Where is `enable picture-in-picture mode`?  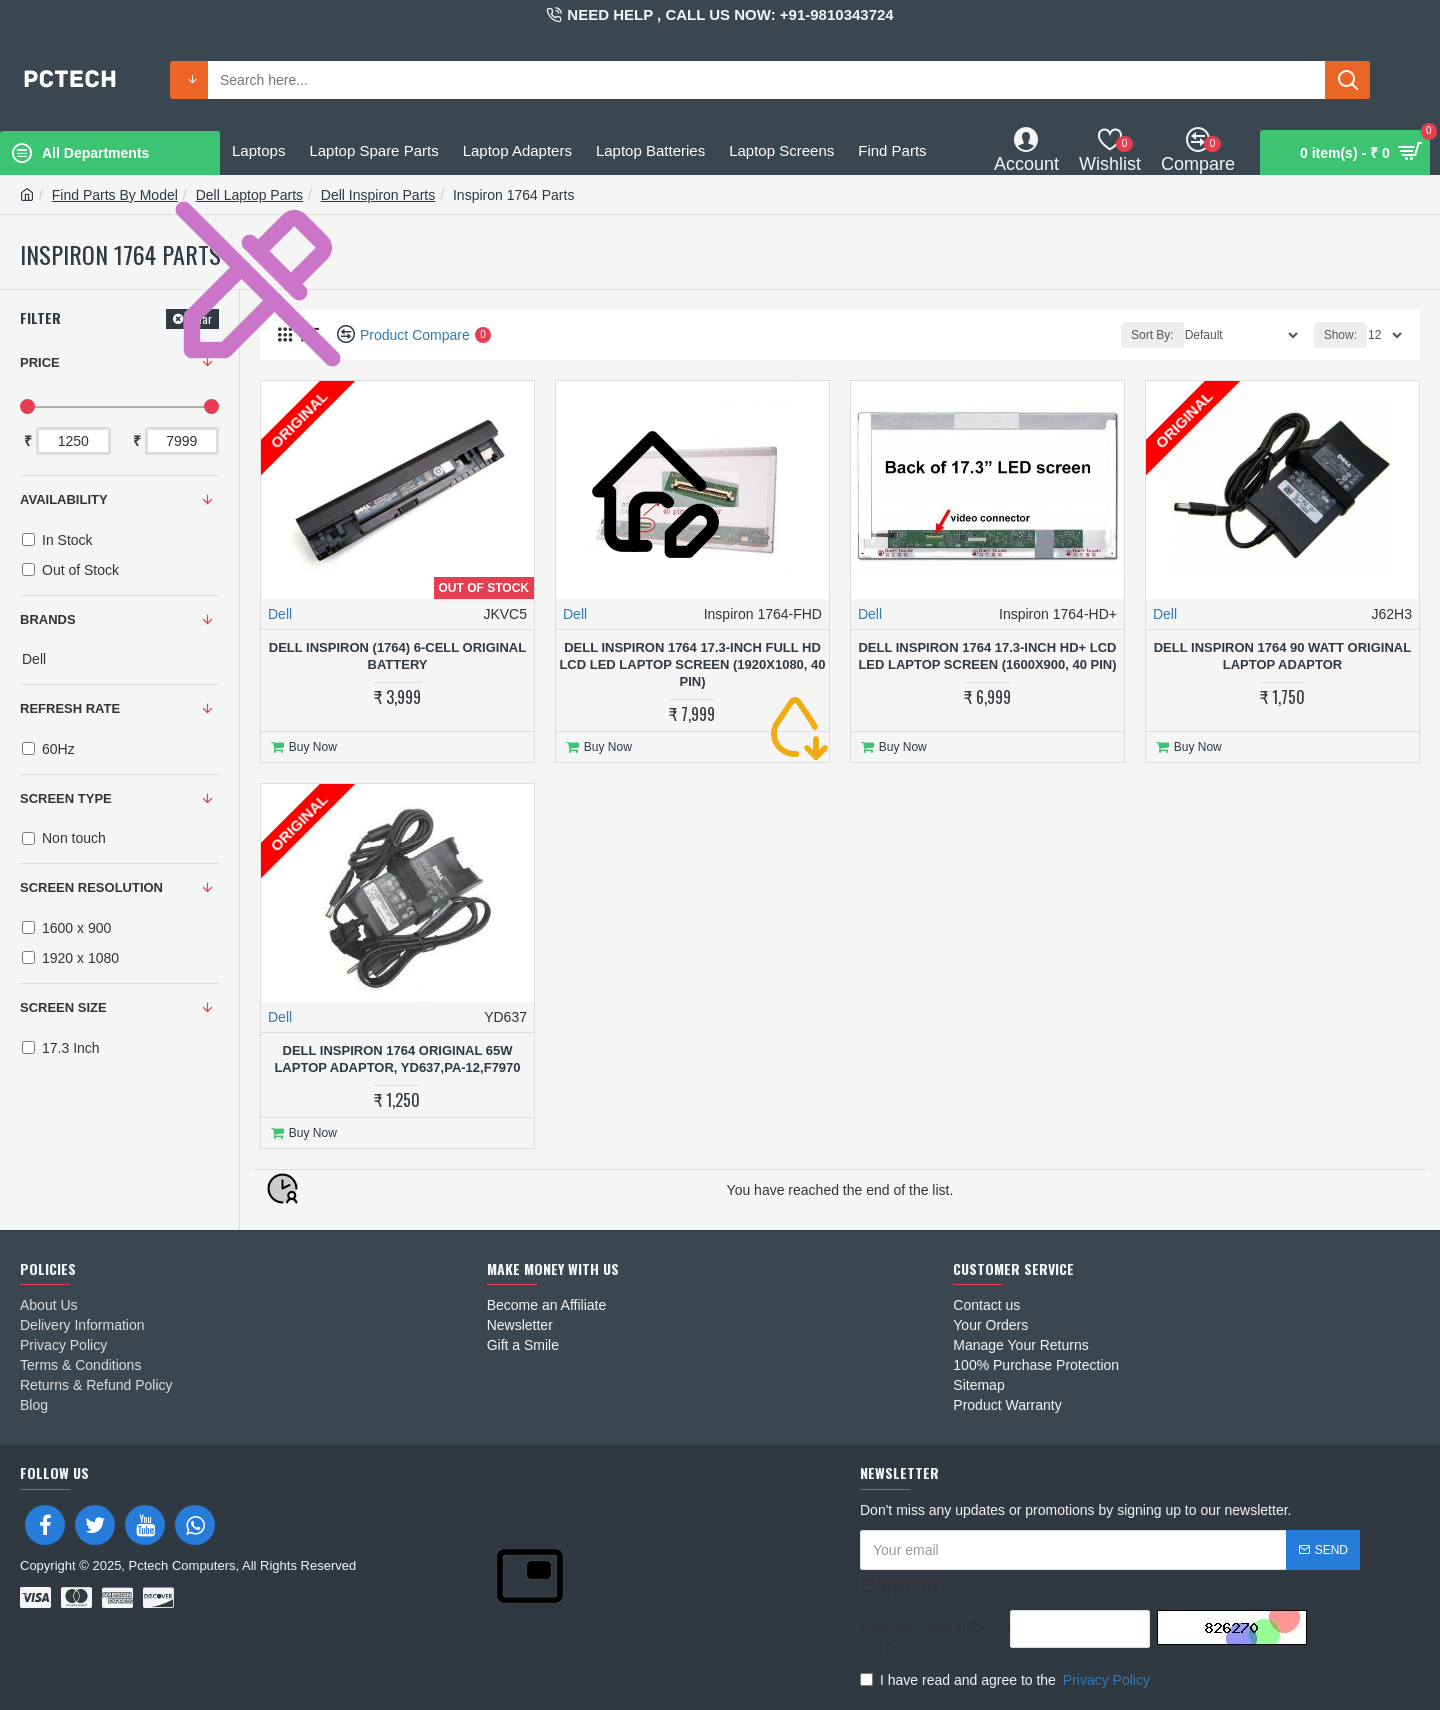 enable picture-in-picture mode is located at coordinates (530, 1576).